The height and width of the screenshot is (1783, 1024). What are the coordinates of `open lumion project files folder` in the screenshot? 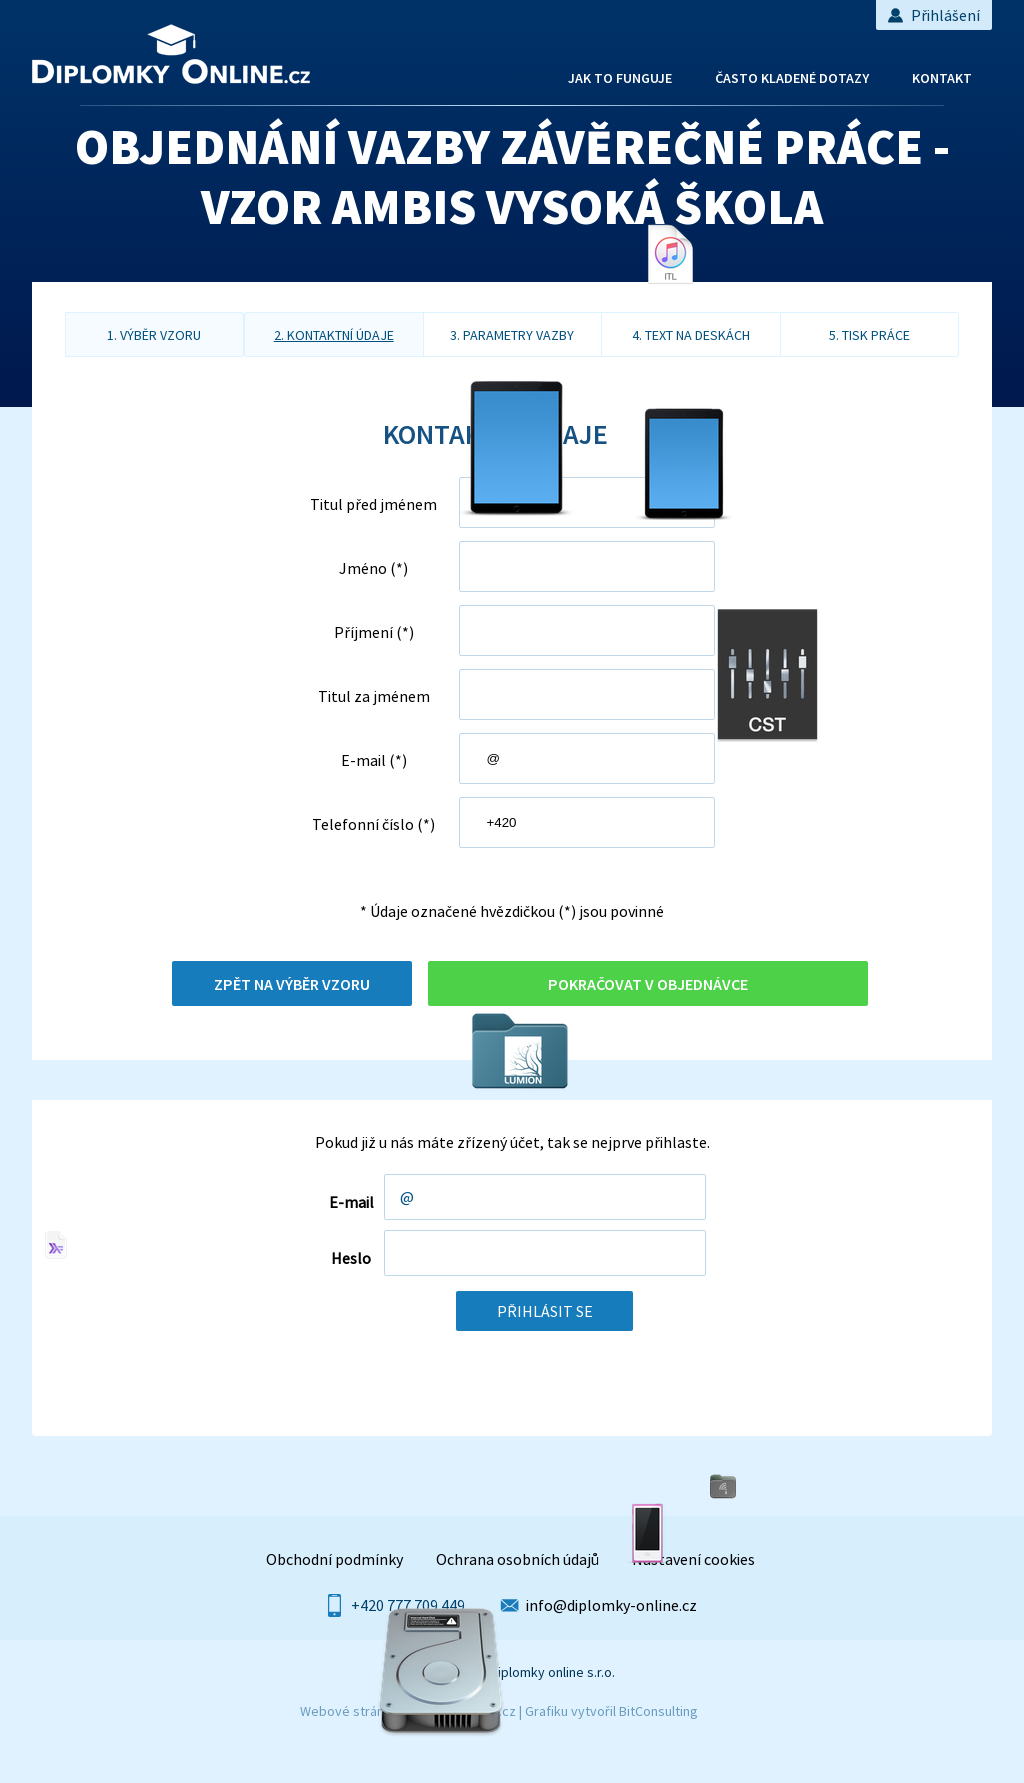 It's located at (519, 1053).